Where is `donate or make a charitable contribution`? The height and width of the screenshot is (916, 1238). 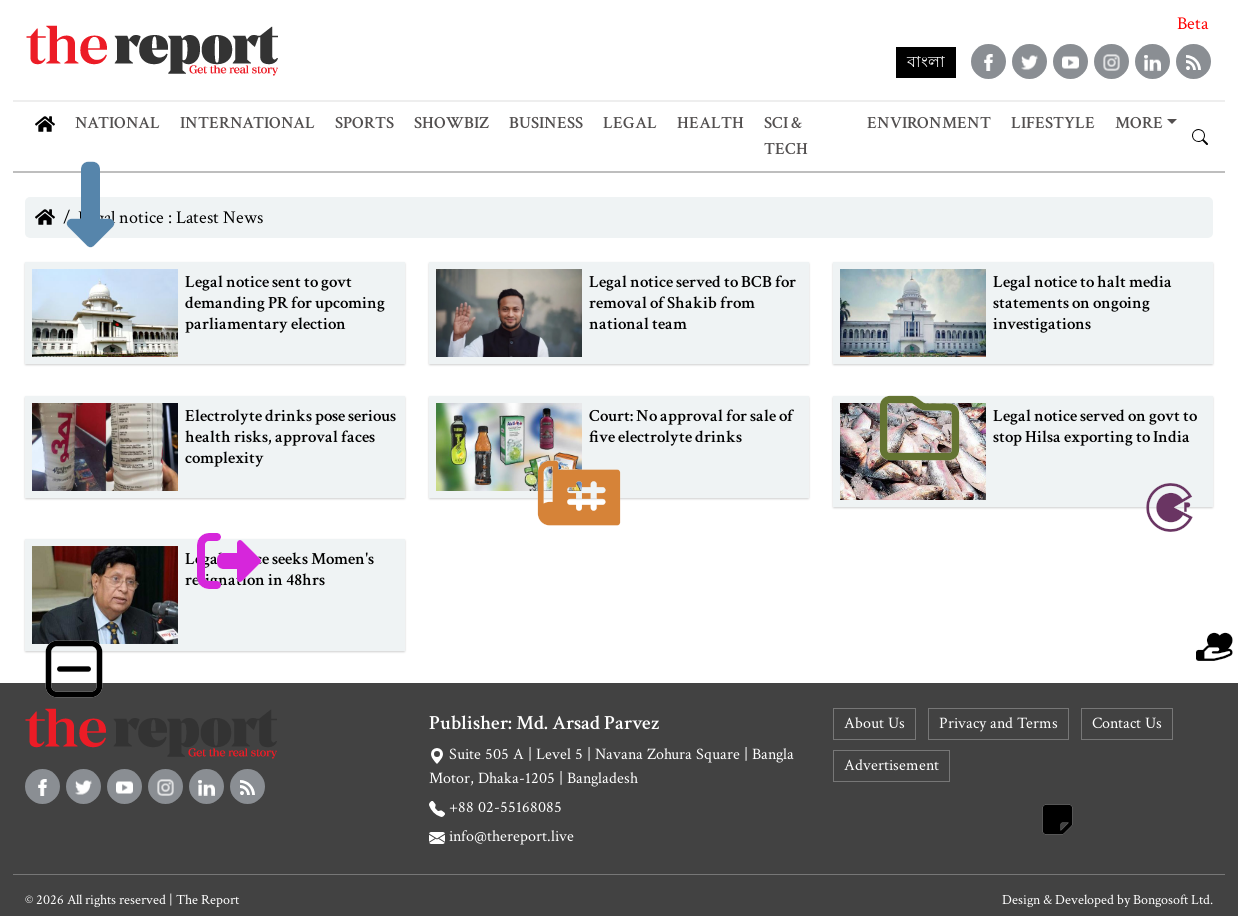
donate or make a charitable contribution is located at coordinates (1215, 647).